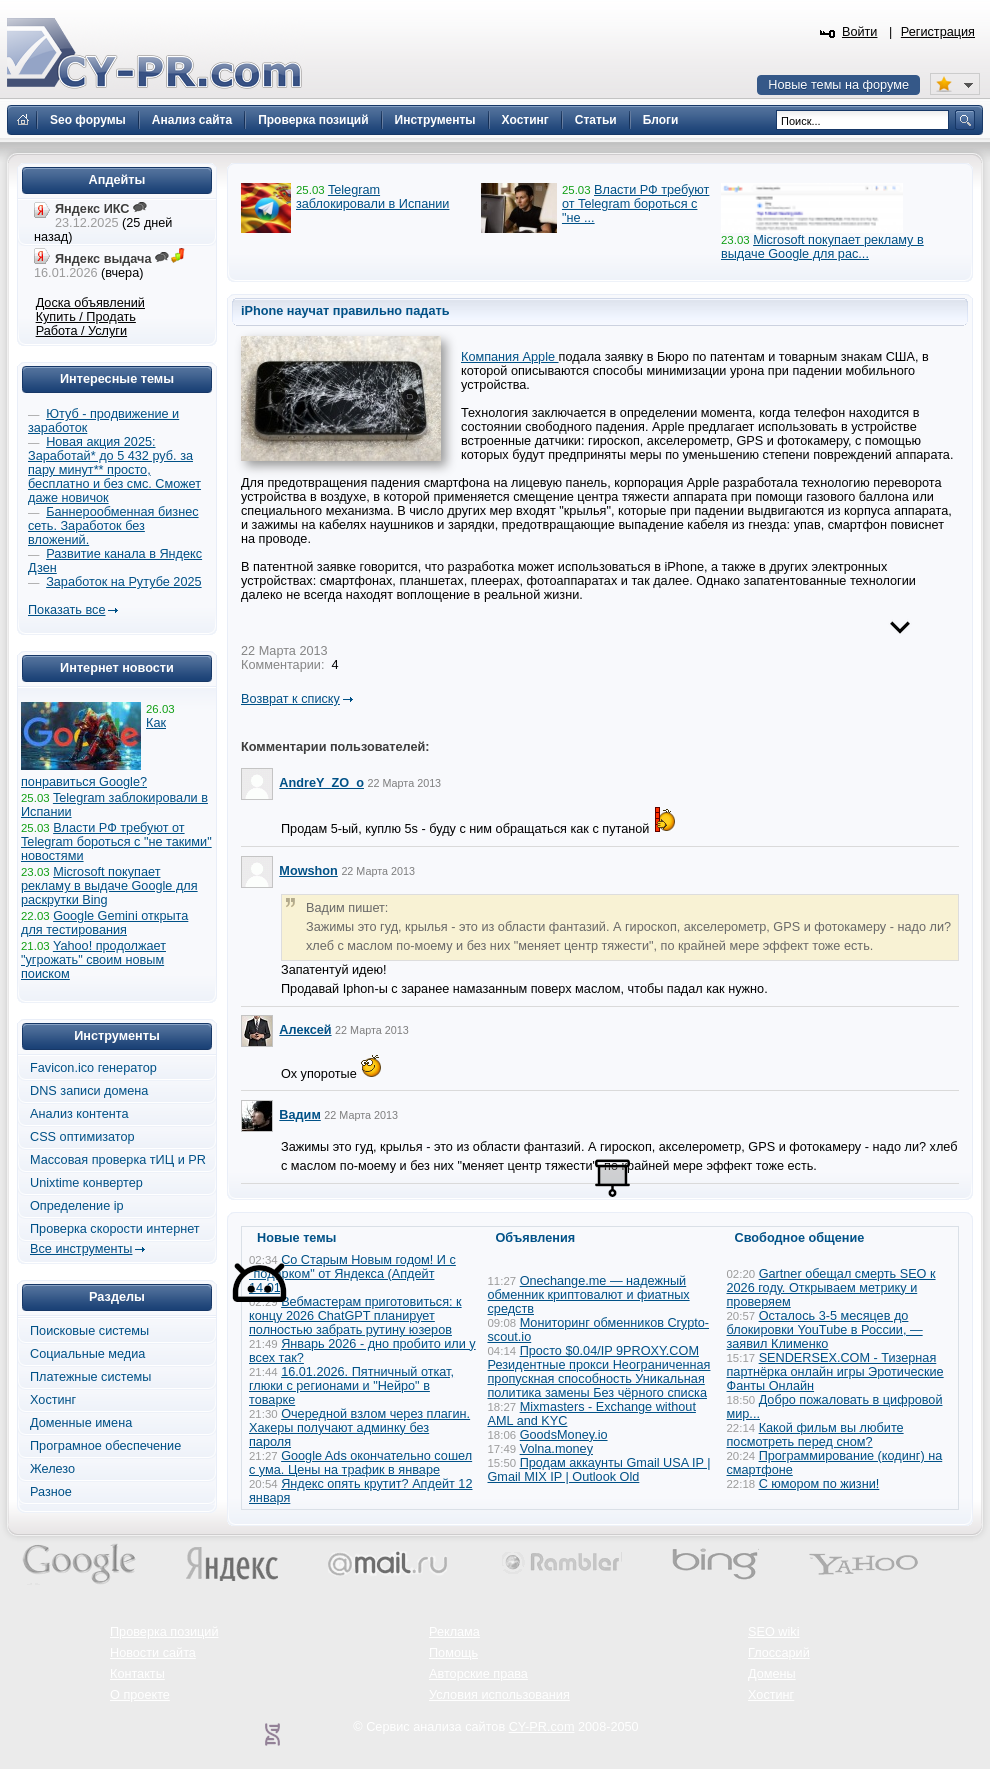  What do you see at coordinates (900, 627) in the screenshot?
I see `expand a collapsed section or dropdown menu` at bounding box center [900, 627].